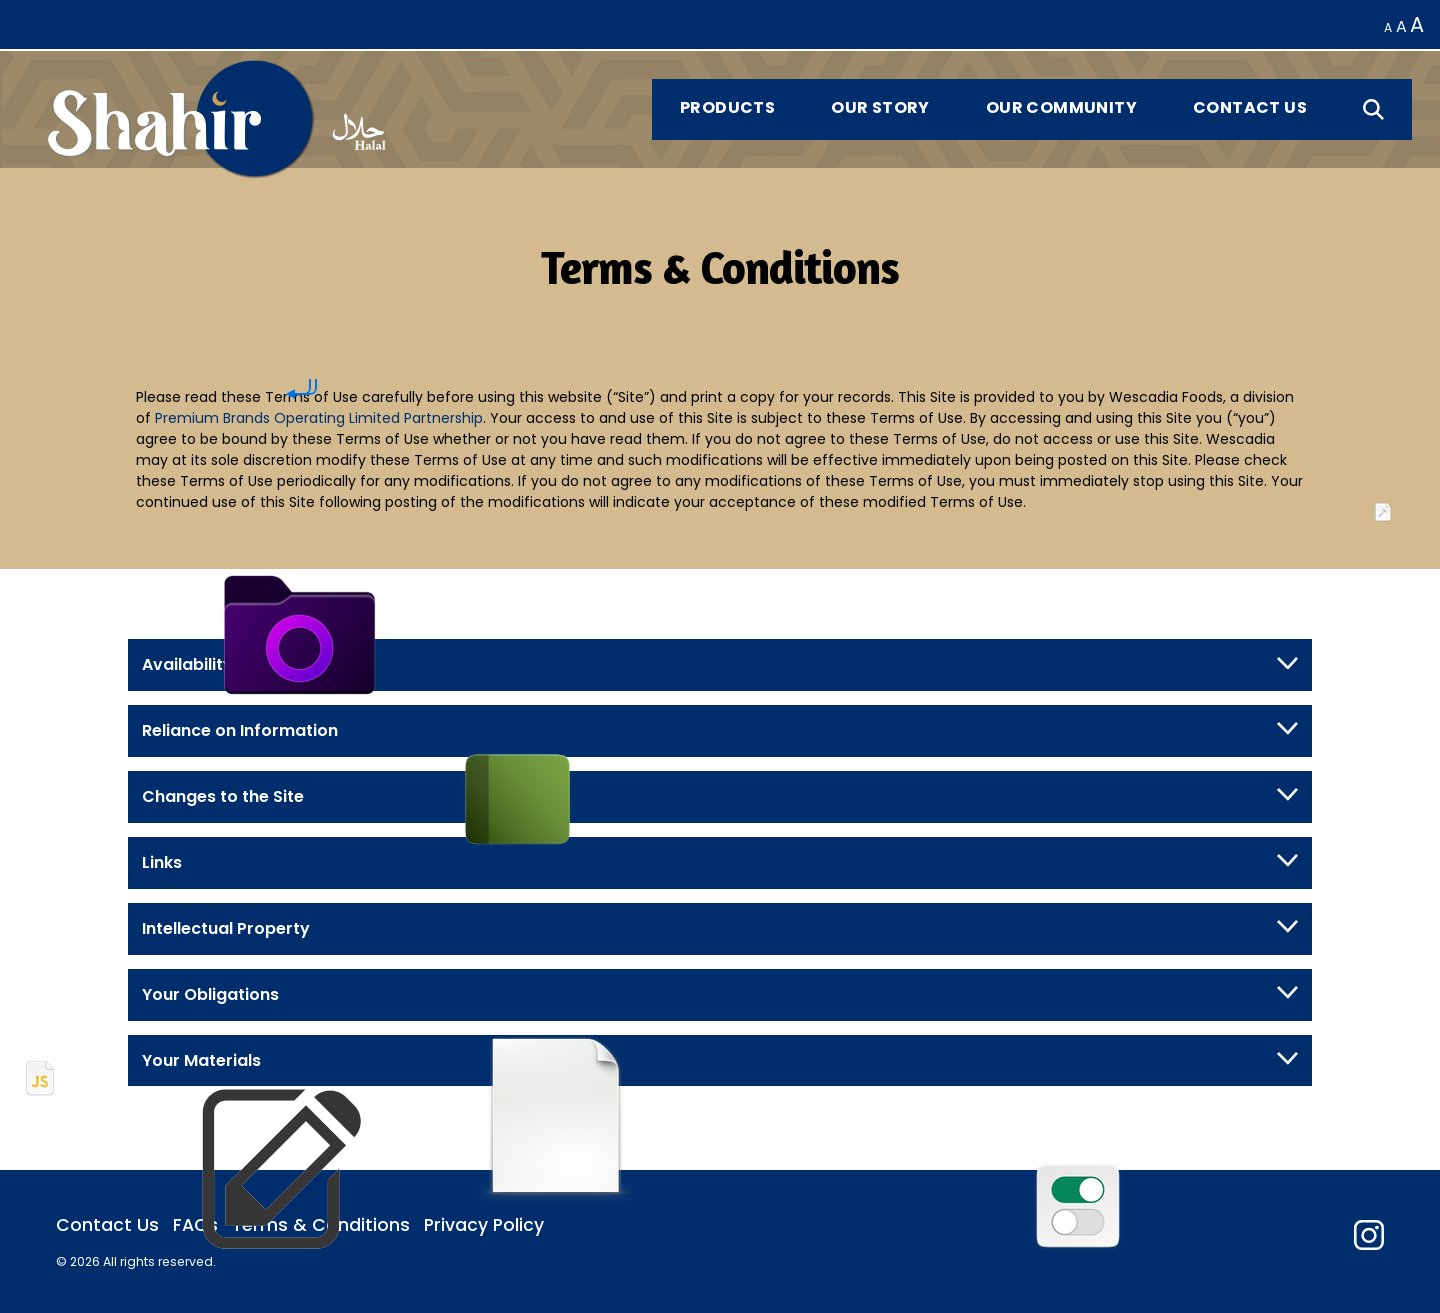  What do you see at coordinates (271, 1169) in the screenshot?
I see `open text editor application` at bounding box center [271, 1169].